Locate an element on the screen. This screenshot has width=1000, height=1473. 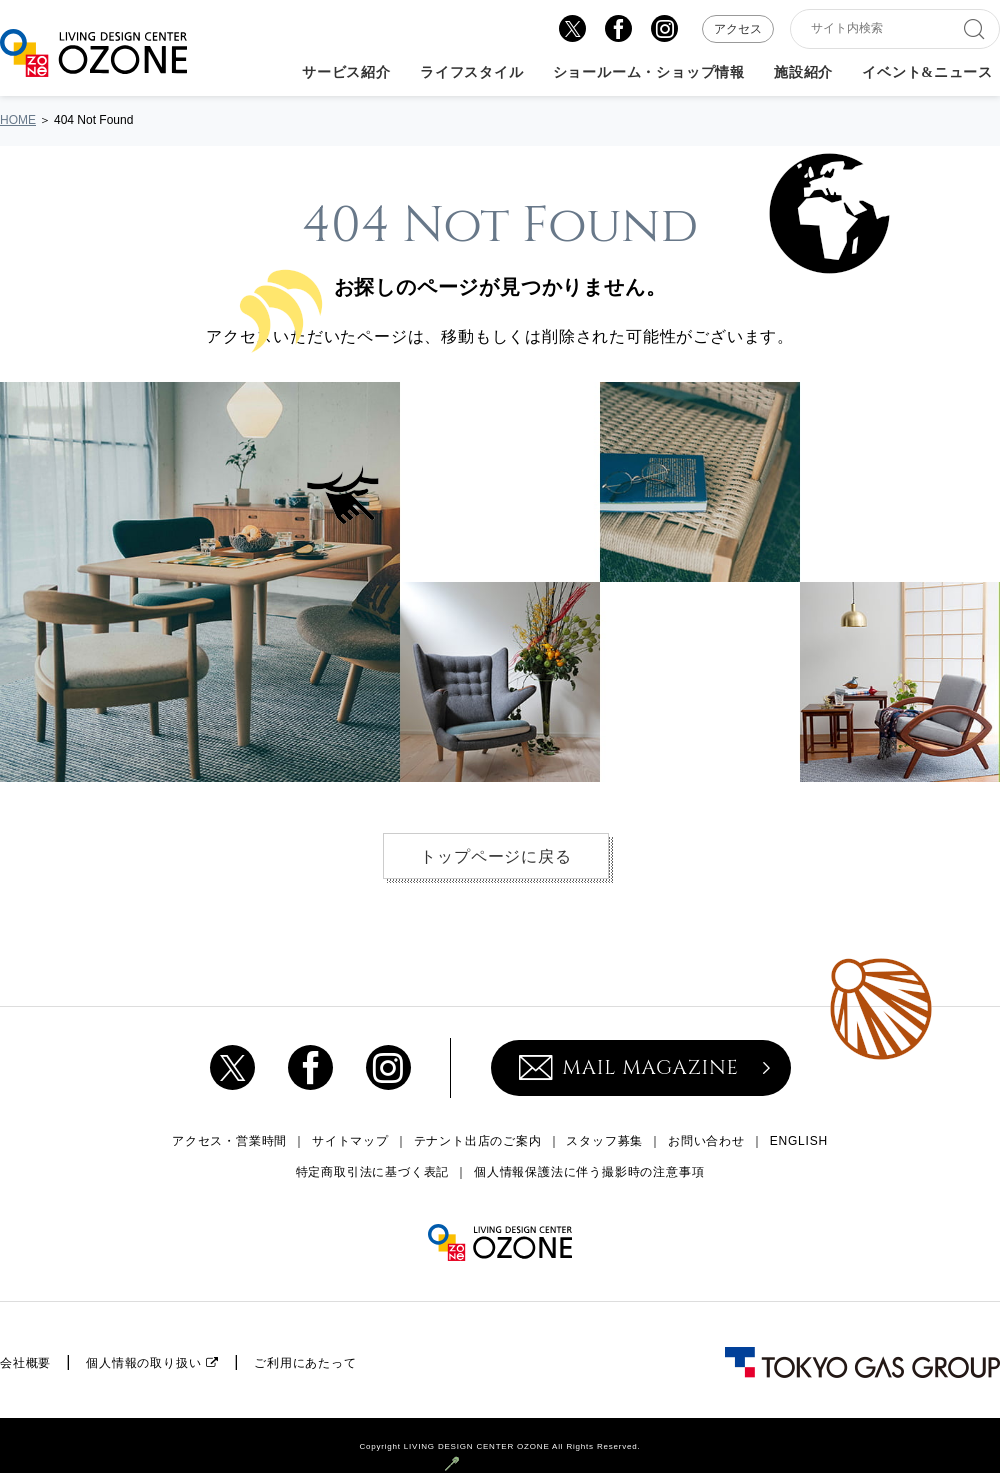
extract resources or energy in a game is located at coordinates (881, 1009).